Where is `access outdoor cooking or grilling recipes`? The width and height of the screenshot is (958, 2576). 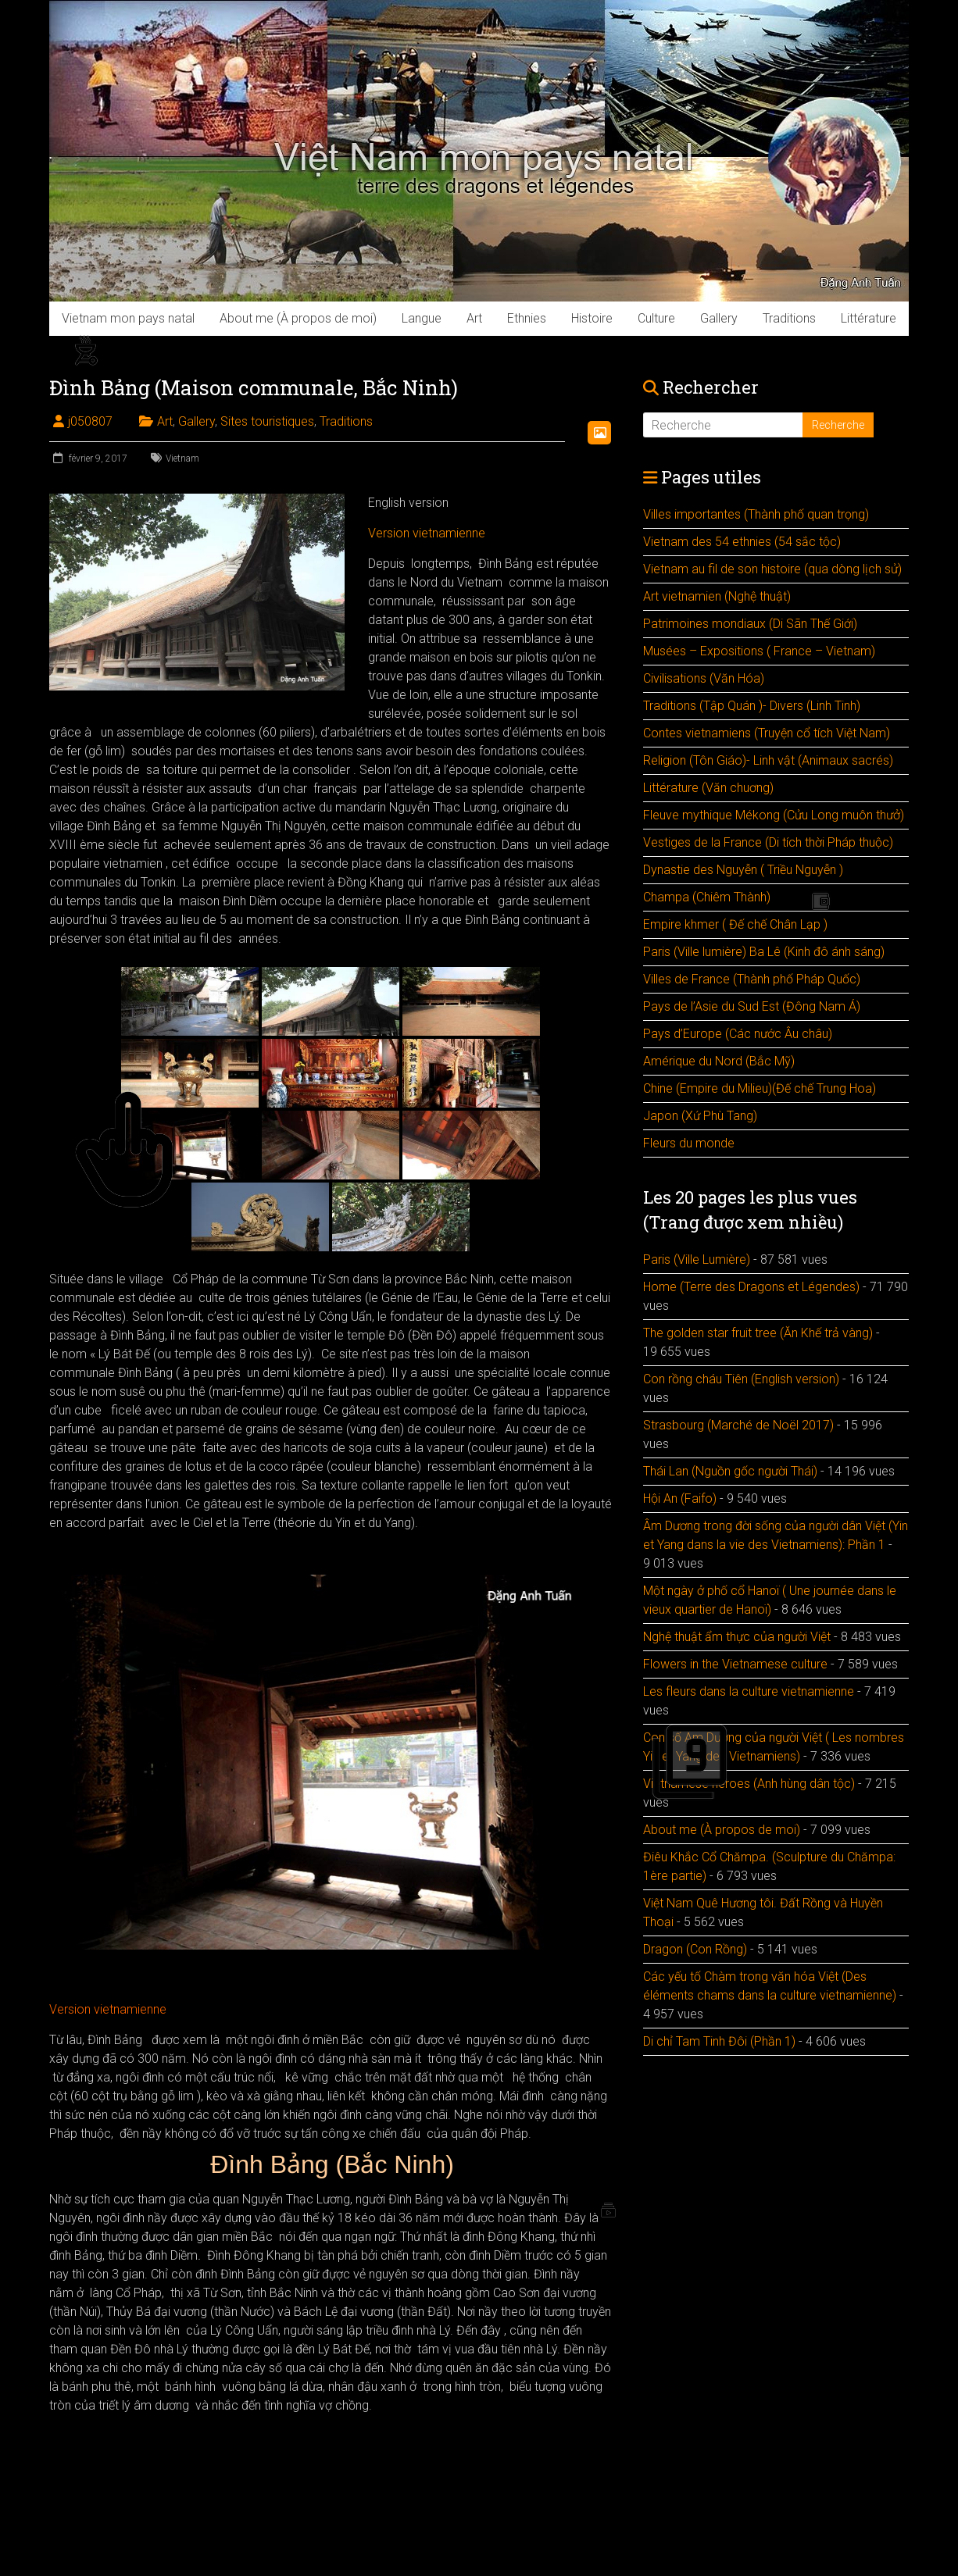 access outdoor cooking or grilling recipes is located at coordinates (85, 350).